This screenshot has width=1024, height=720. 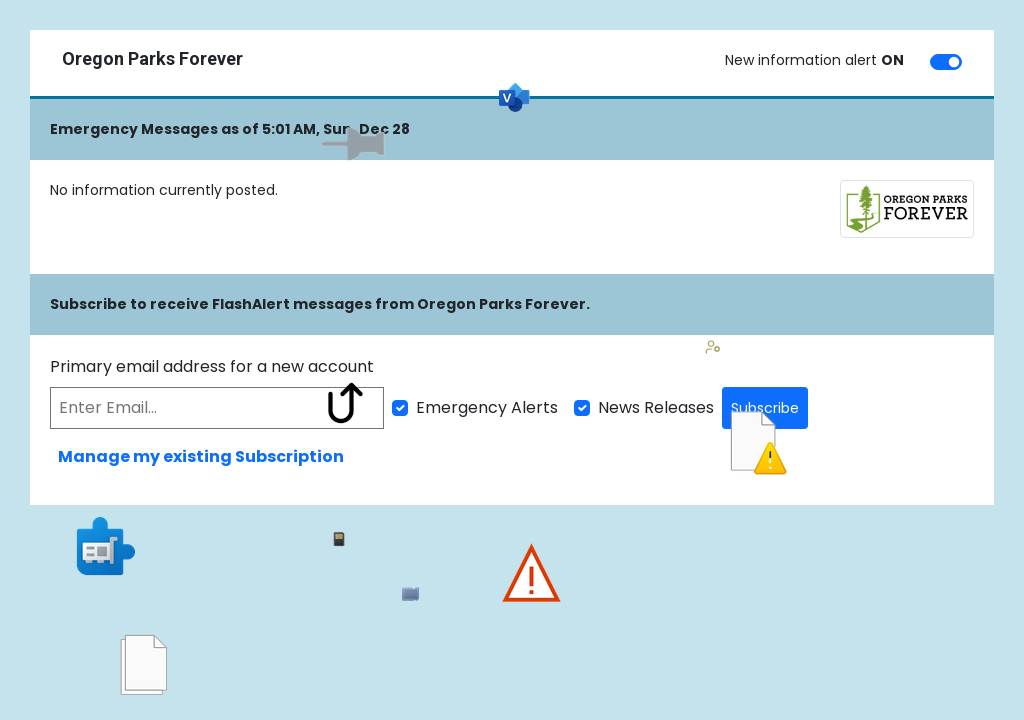 I want to click on open compatibility settings for apps, so click(x=104, y=548).